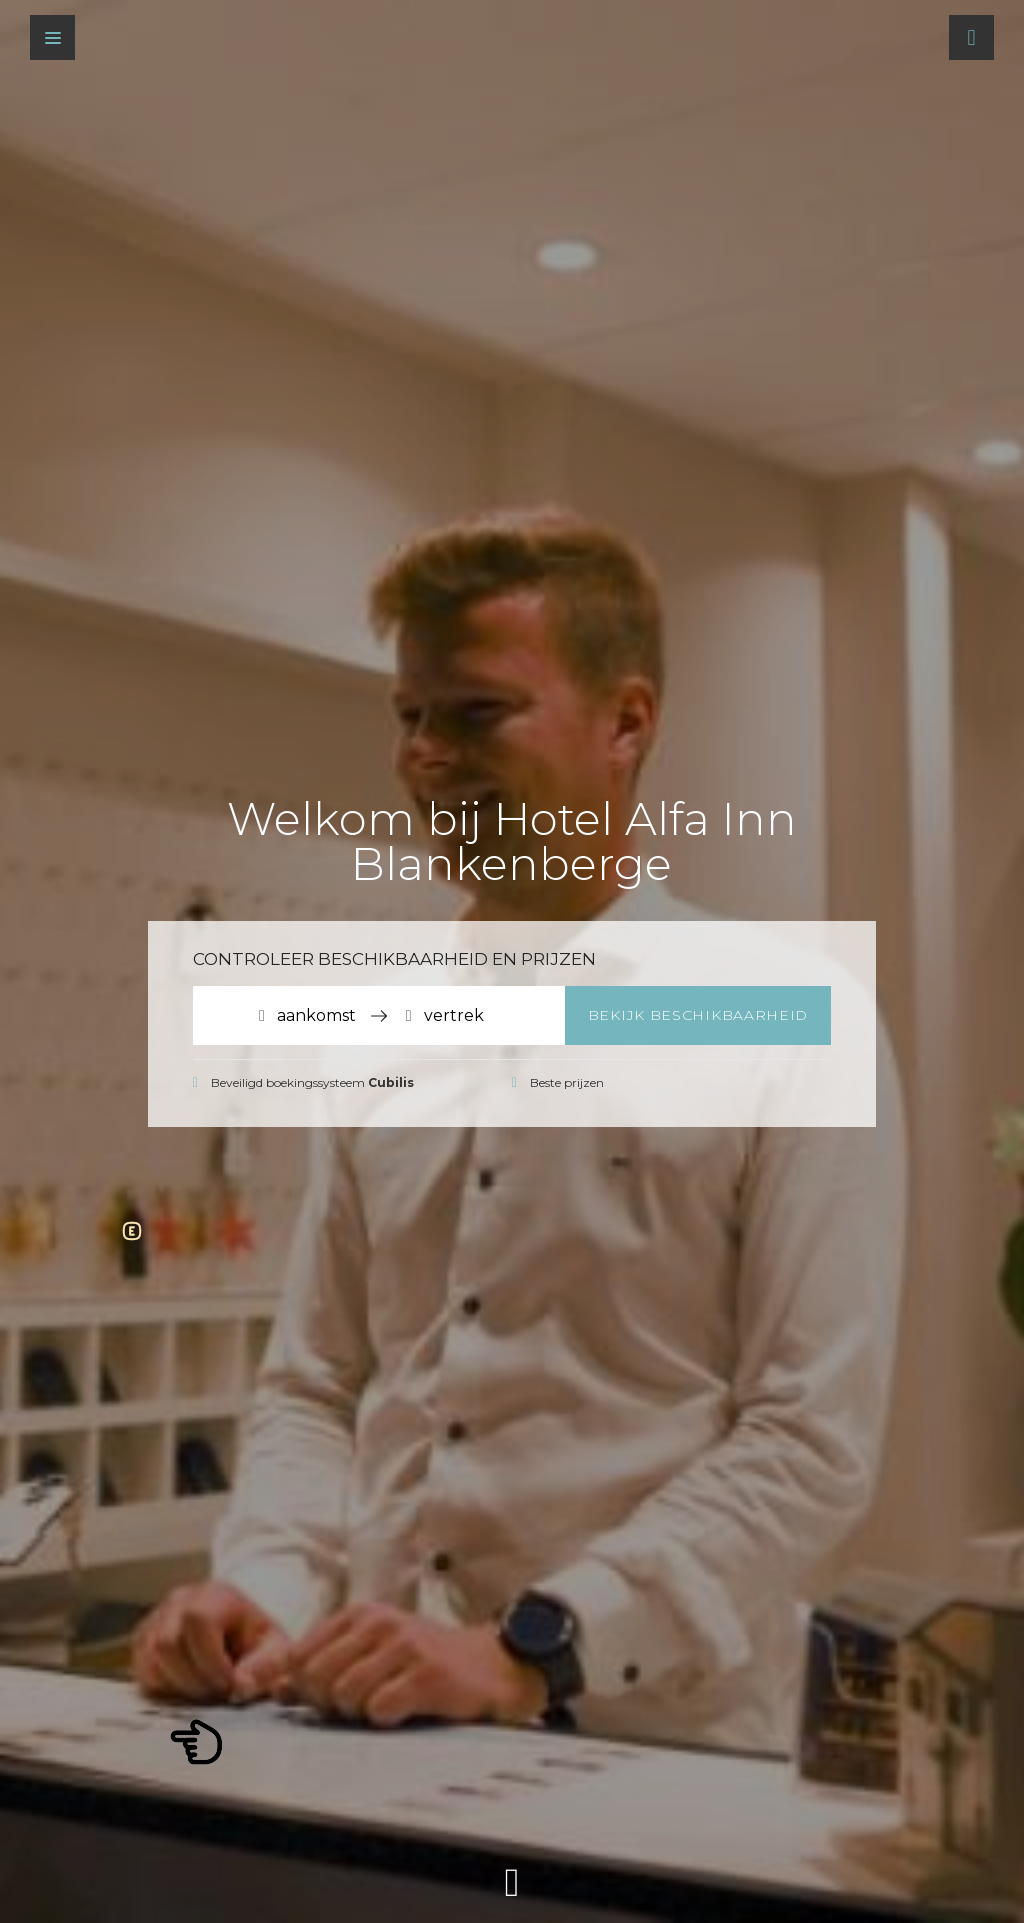 This screenshot has height=1923, width=1024. What do you see at coordinates (197, 1742) in the screenshot?
I see `navigate to previous item or section` at bounding box center [197, 1742].